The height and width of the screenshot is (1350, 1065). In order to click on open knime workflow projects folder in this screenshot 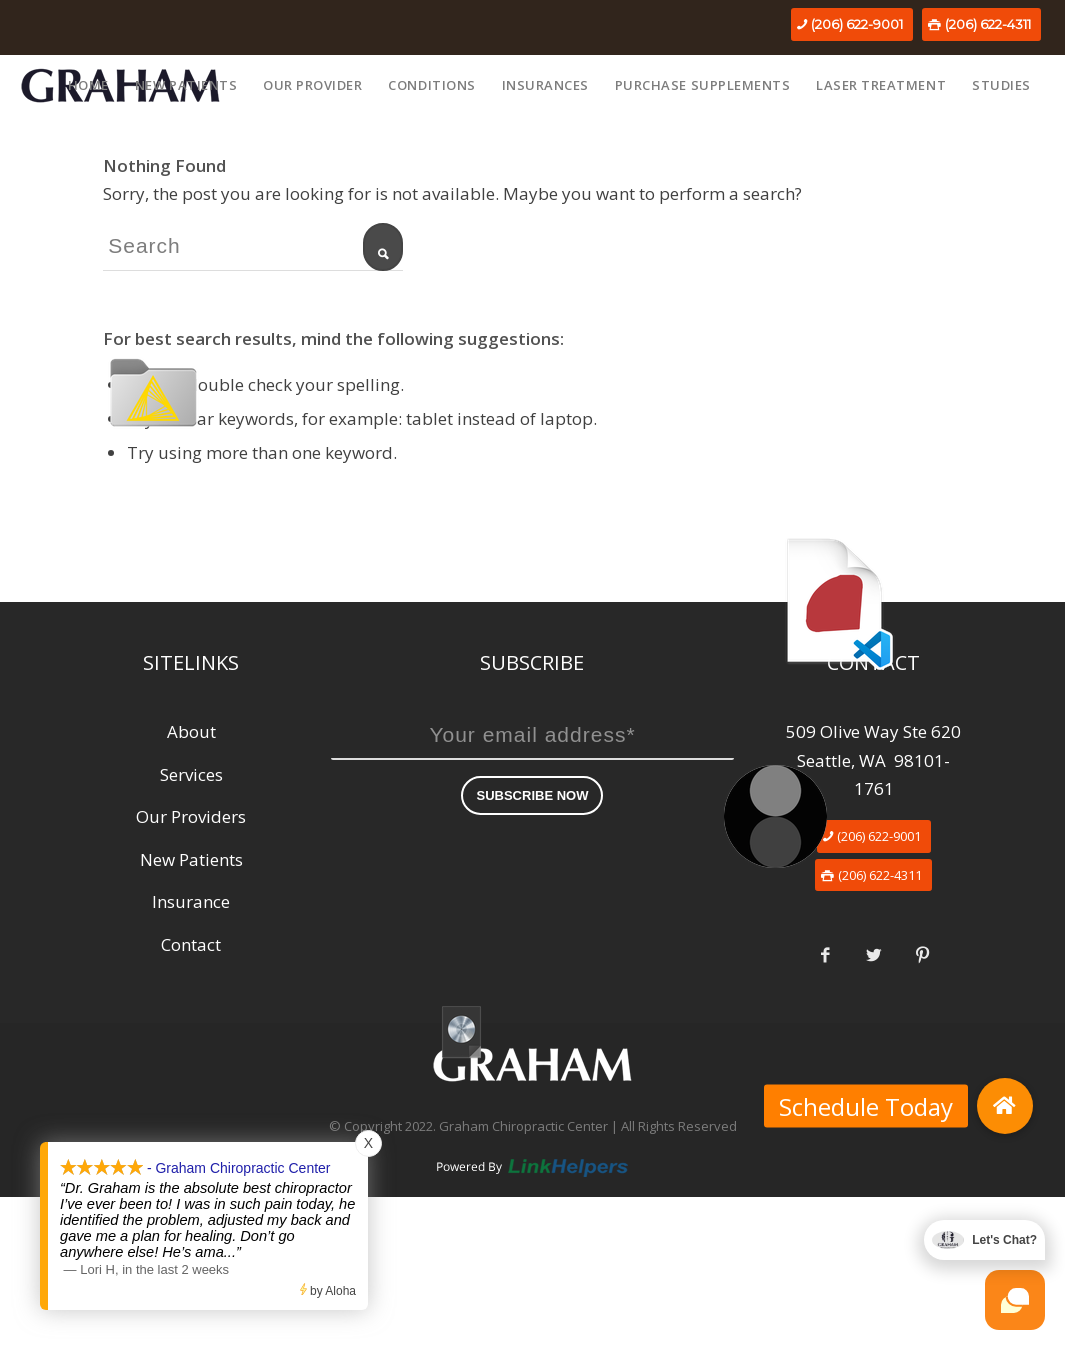, I will do `click(153, 395)`.